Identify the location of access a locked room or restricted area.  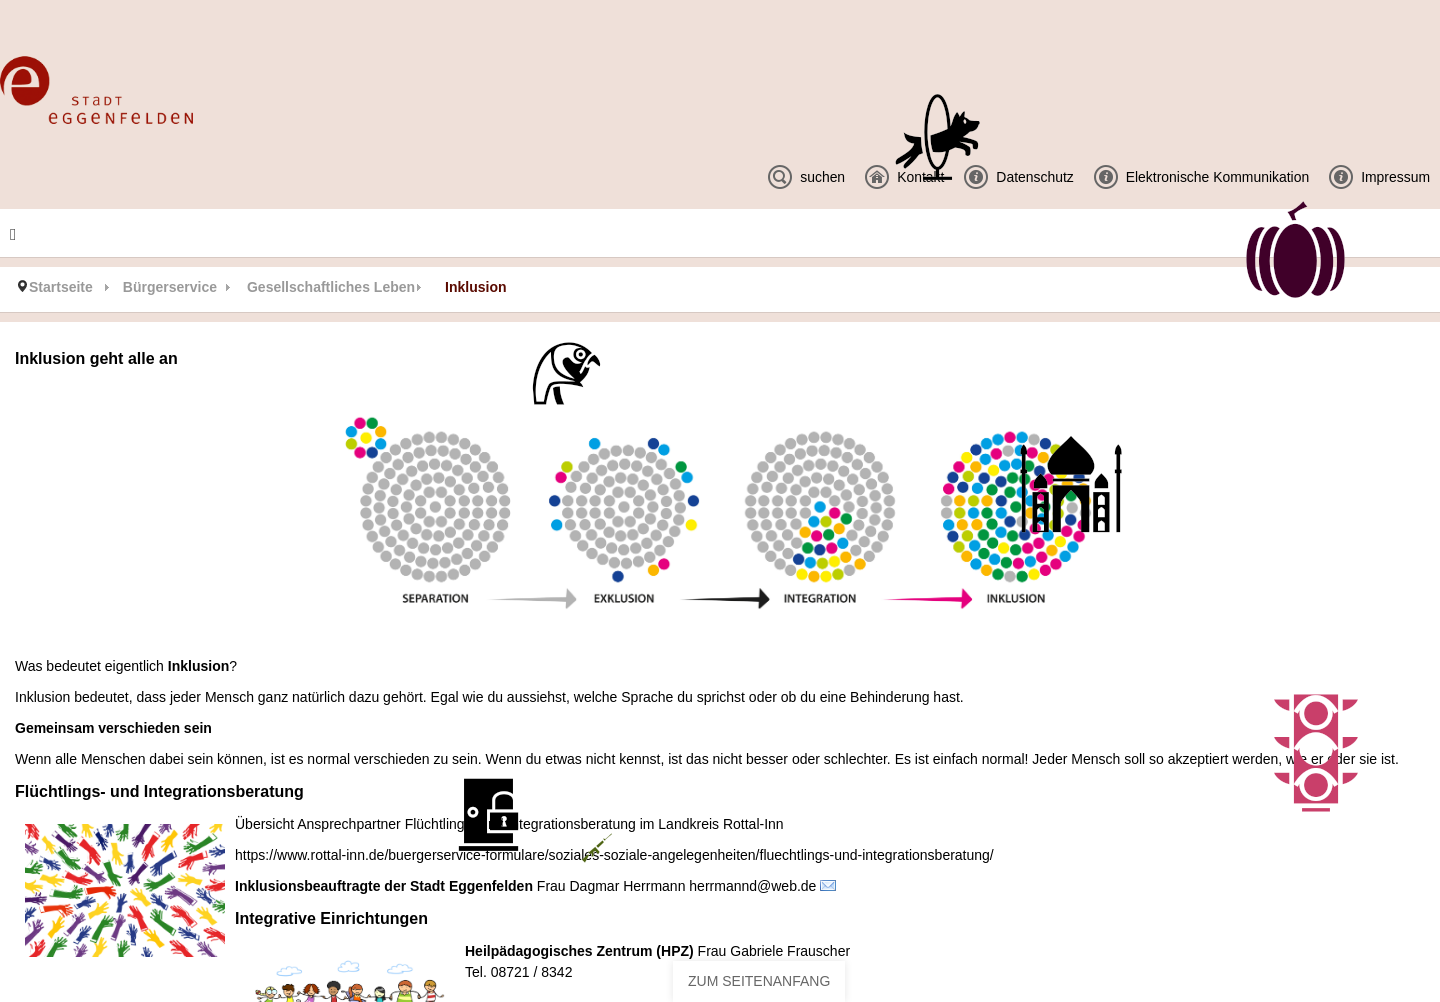
(488, 813).